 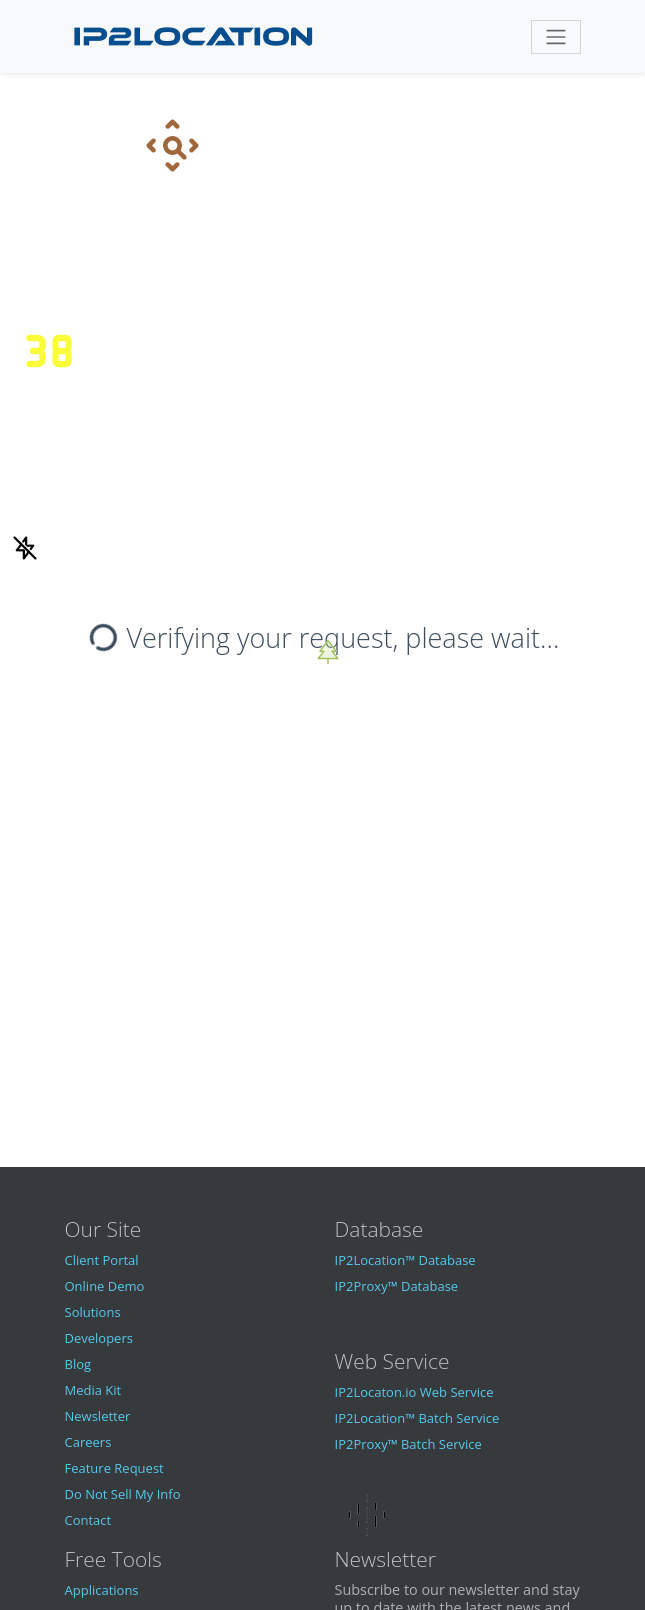 What do you see at coordinates (49, 351) in the screenshot?
I see `indicates item number 38 in a list or sequence` at bounding box center [49, 351].